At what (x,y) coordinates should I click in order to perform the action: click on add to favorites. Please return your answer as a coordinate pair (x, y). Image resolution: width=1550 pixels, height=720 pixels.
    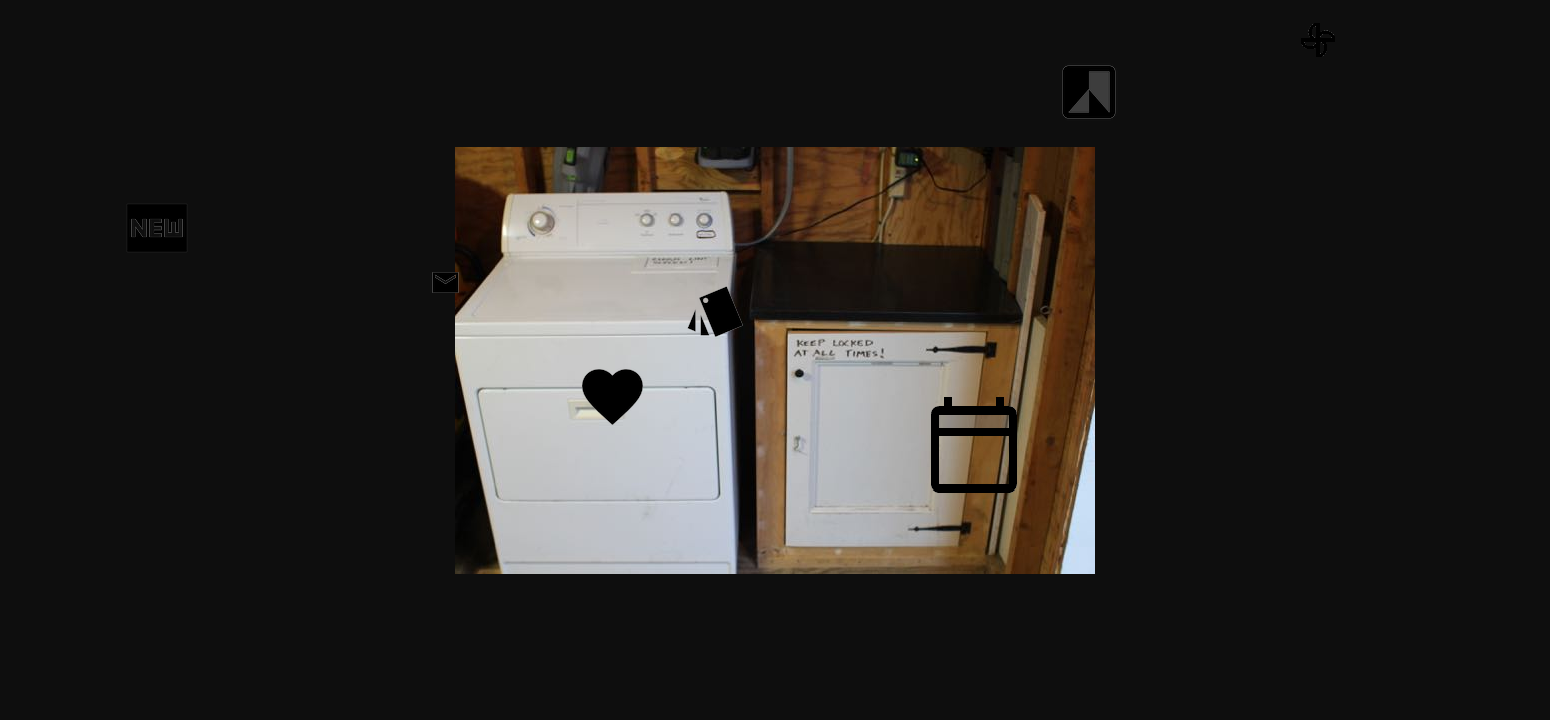
    Looking at the image, I should click on (612, 396).